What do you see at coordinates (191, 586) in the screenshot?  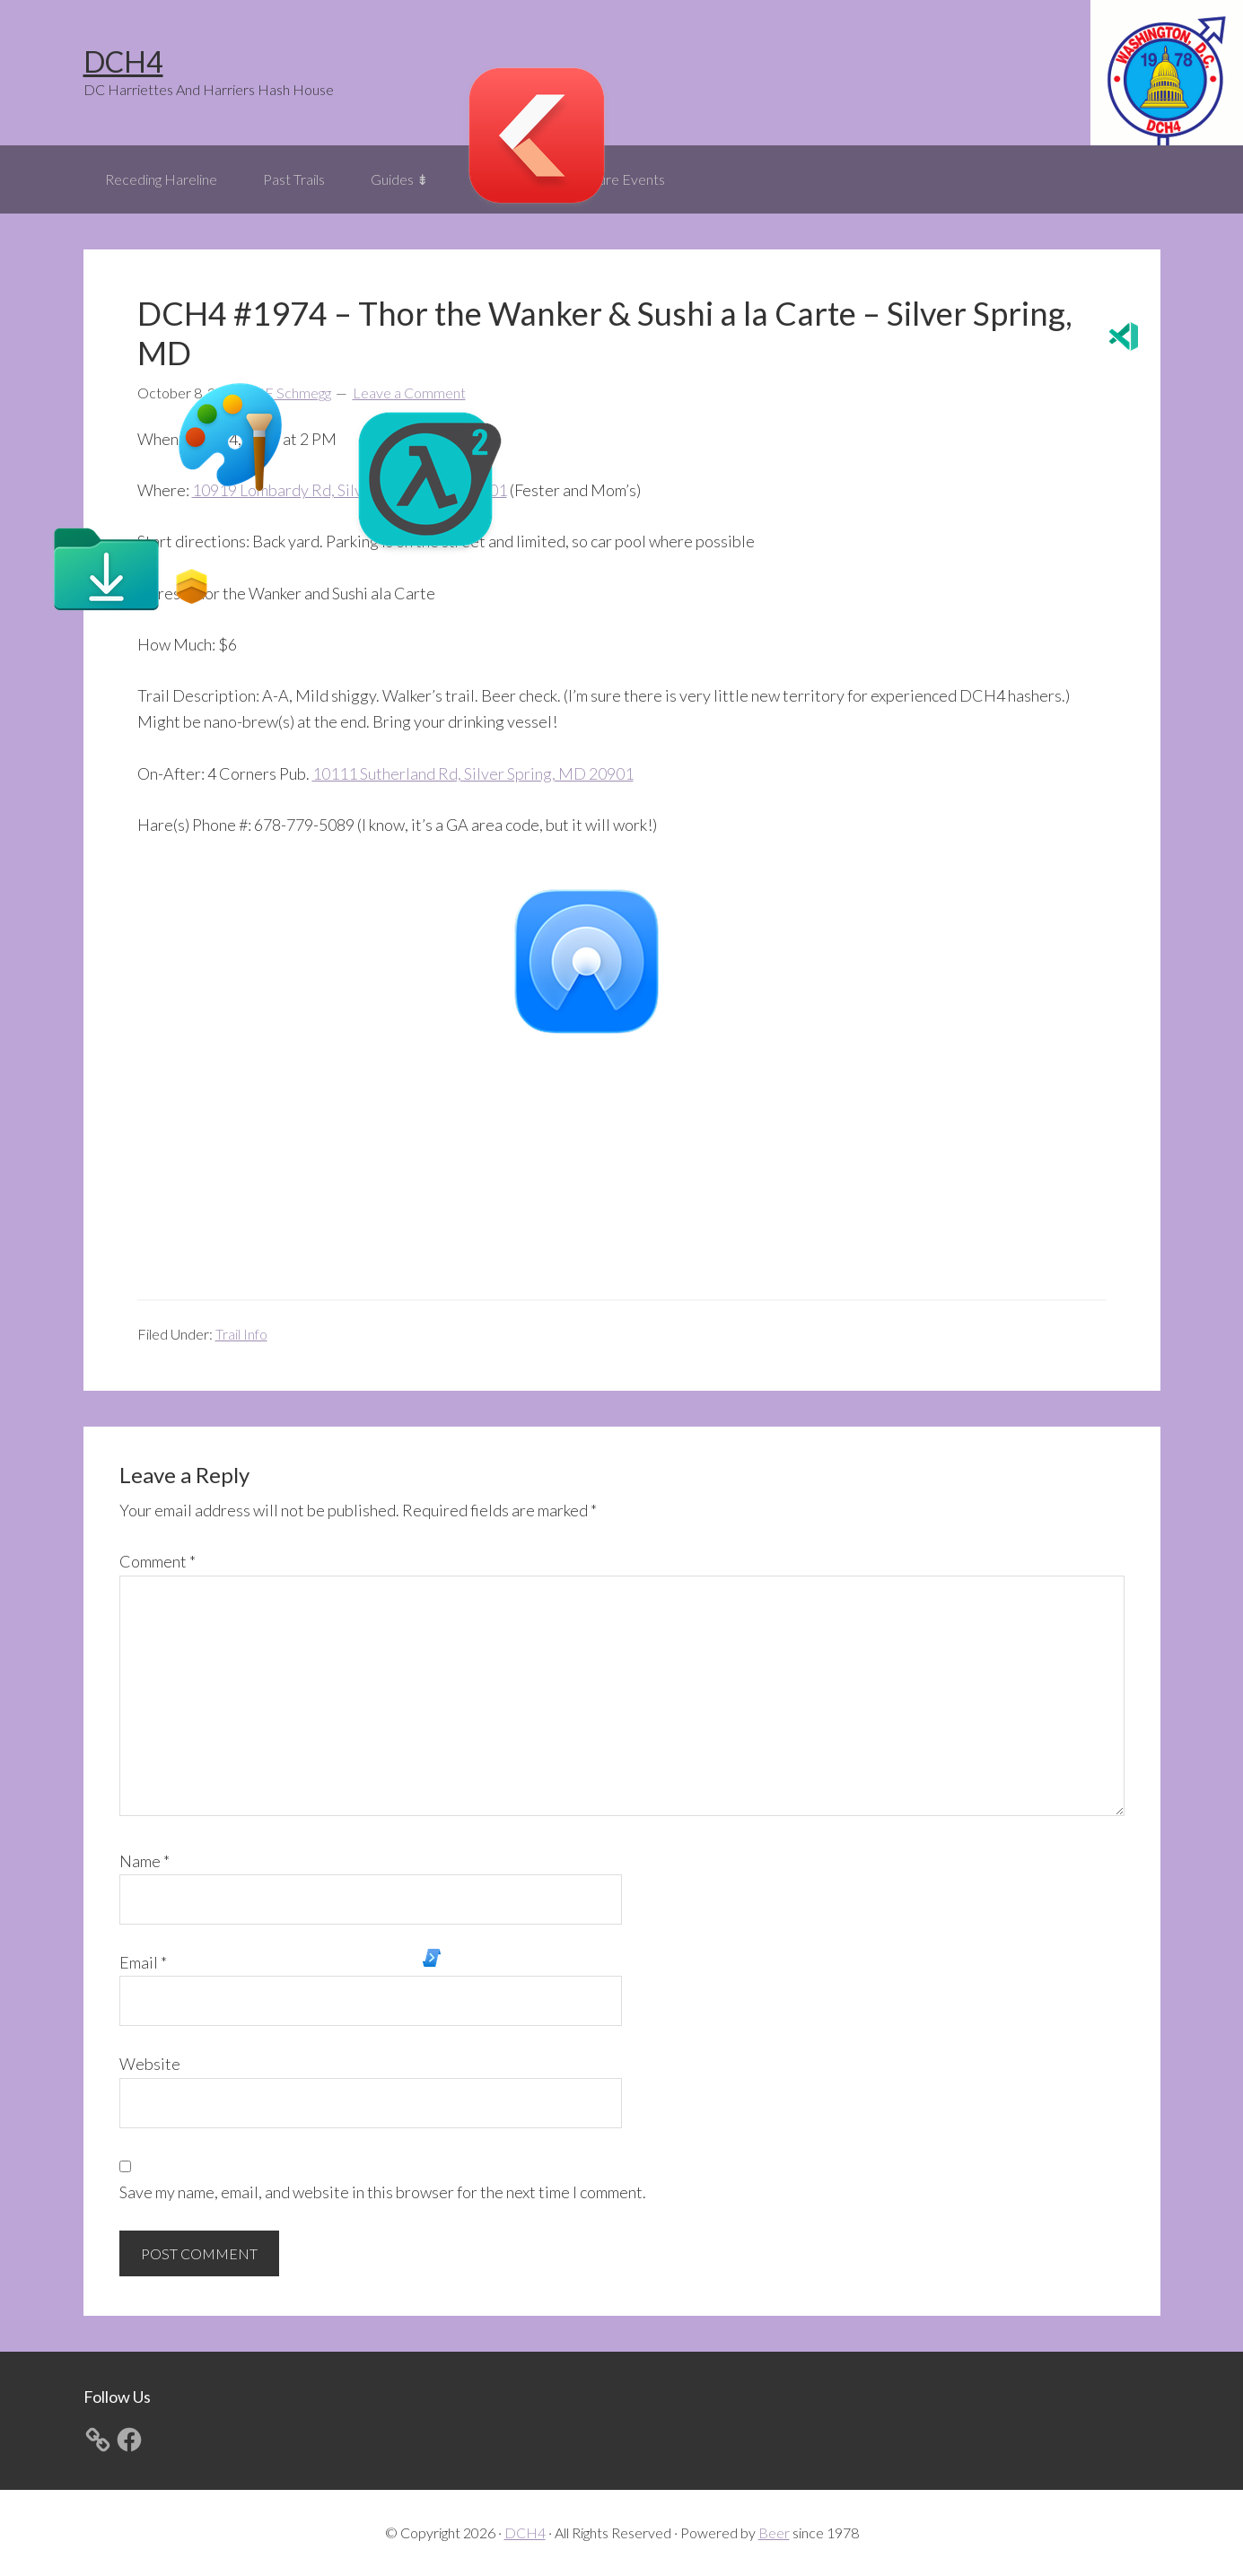 I see `open windows security or protection settings` at bounding box center [191, 586].